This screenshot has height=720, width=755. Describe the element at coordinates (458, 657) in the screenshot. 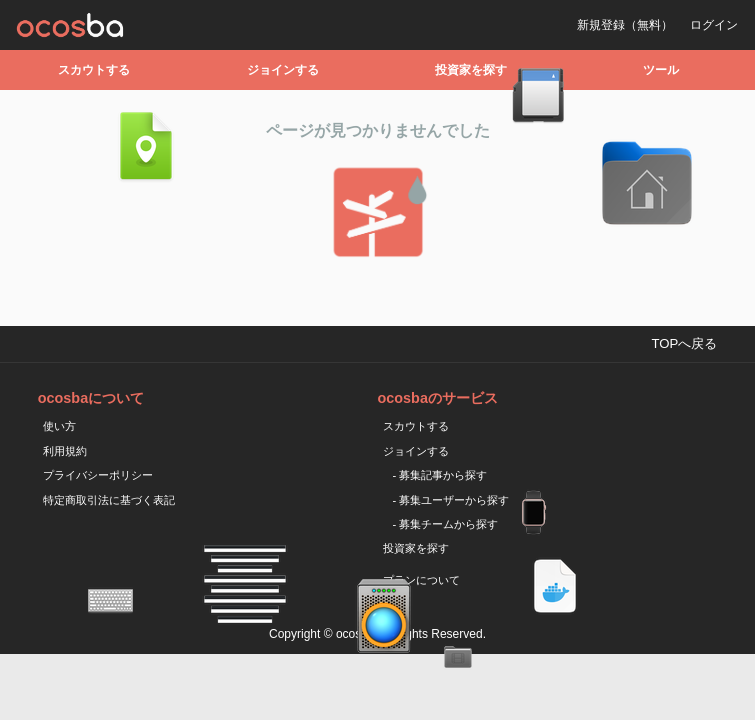

I see `open your videos folder` at that location.